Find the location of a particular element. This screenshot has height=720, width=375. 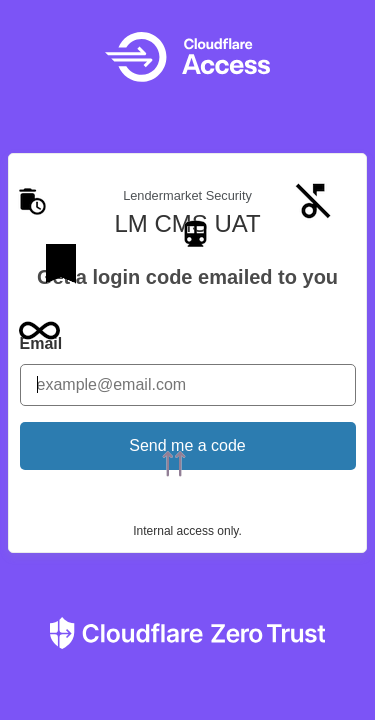

mute or disable music playback is located at coordinates (313, 201).